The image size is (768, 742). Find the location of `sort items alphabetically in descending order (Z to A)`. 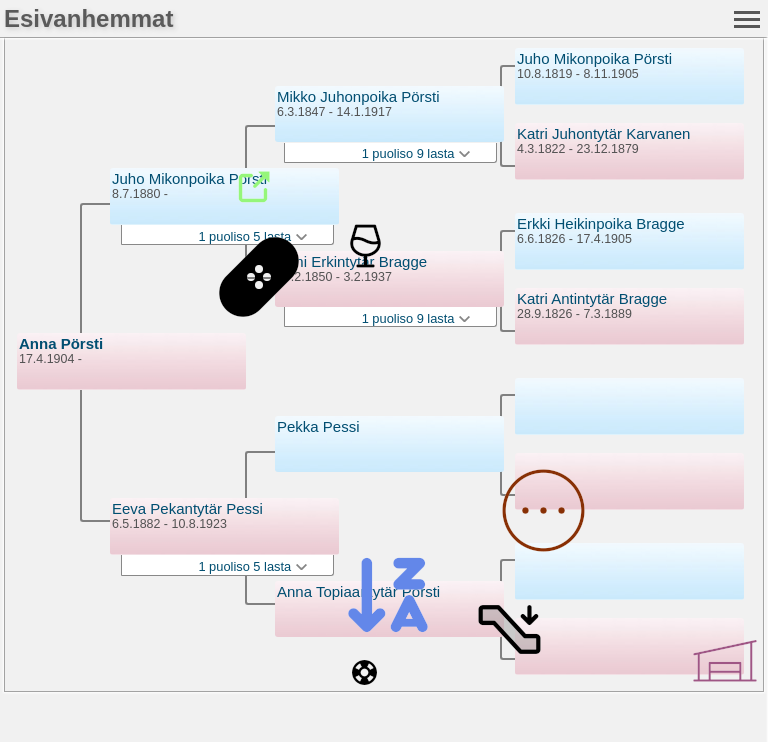

sort items alphabetically in descending order (Z to A) is located at coordinates (388, 595).